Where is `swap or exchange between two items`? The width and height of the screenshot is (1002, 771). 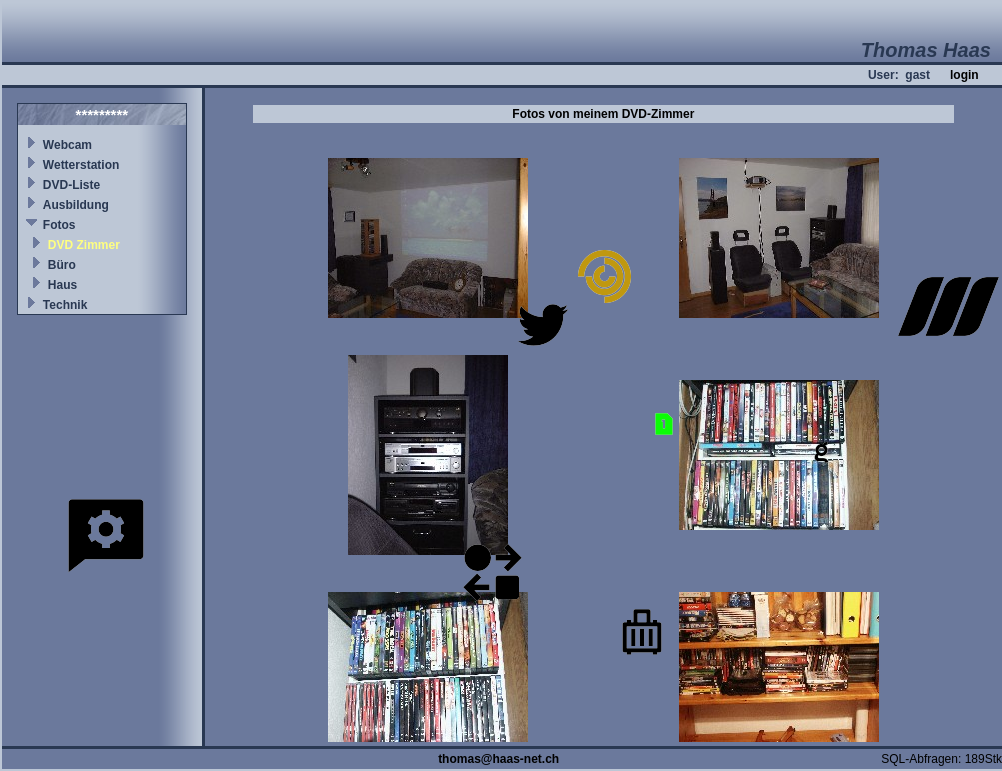
swap or exchange between two items is located at coordinates (492, 572).